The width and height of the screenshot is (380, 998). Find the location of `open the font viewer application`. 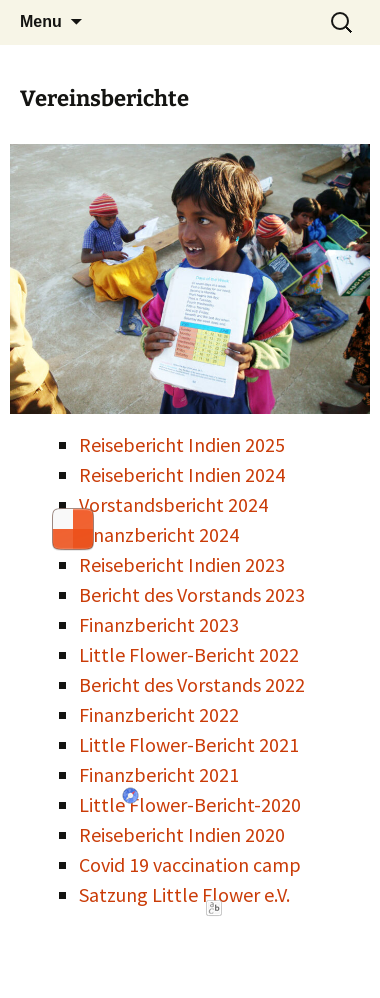

open the font viewer application is located at coordinates (214, 908).